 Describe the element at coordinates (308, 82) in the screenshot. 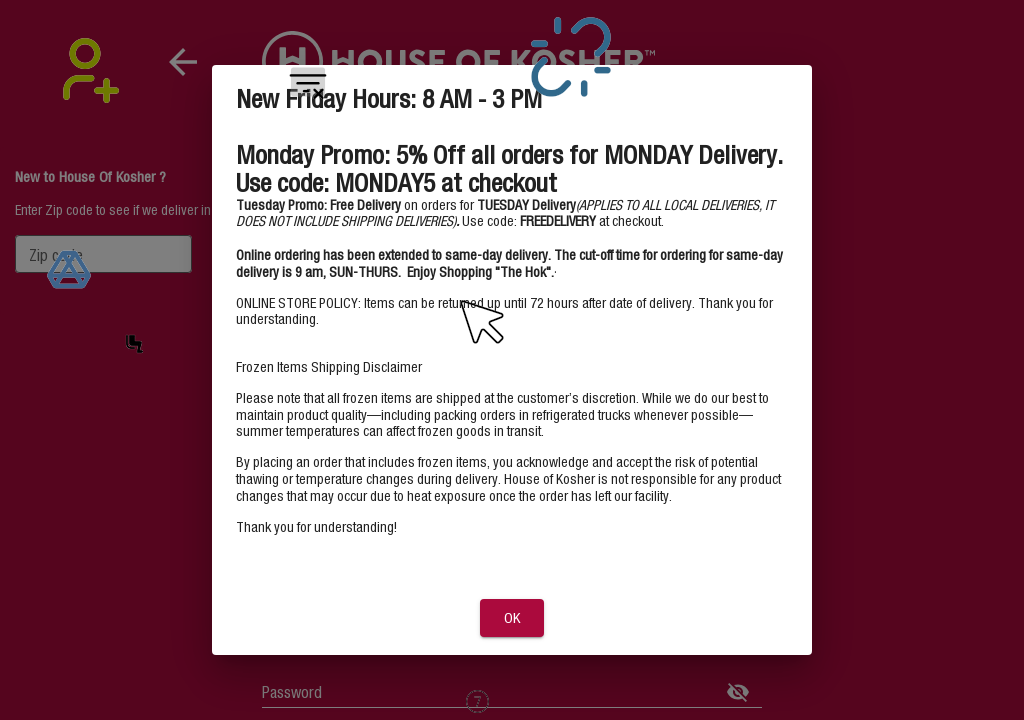

I see `clear all active filters` at that location.